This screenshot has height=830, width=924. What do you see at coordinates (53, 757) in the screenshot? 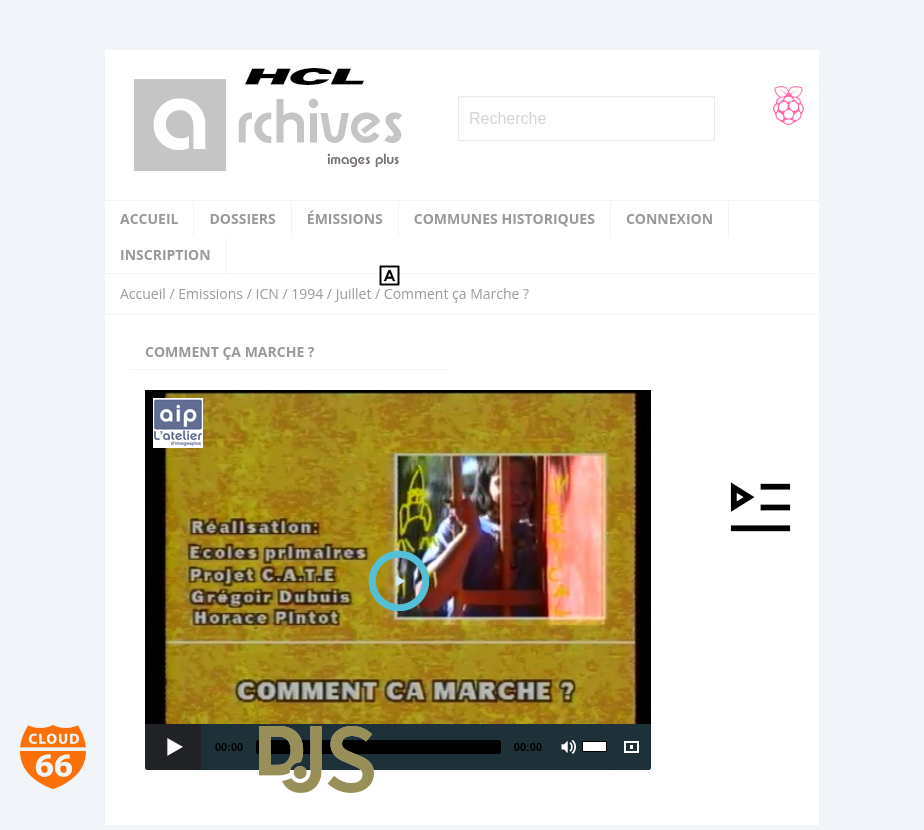
I see `cloud66 company logo` at bounding box center [53, 757].